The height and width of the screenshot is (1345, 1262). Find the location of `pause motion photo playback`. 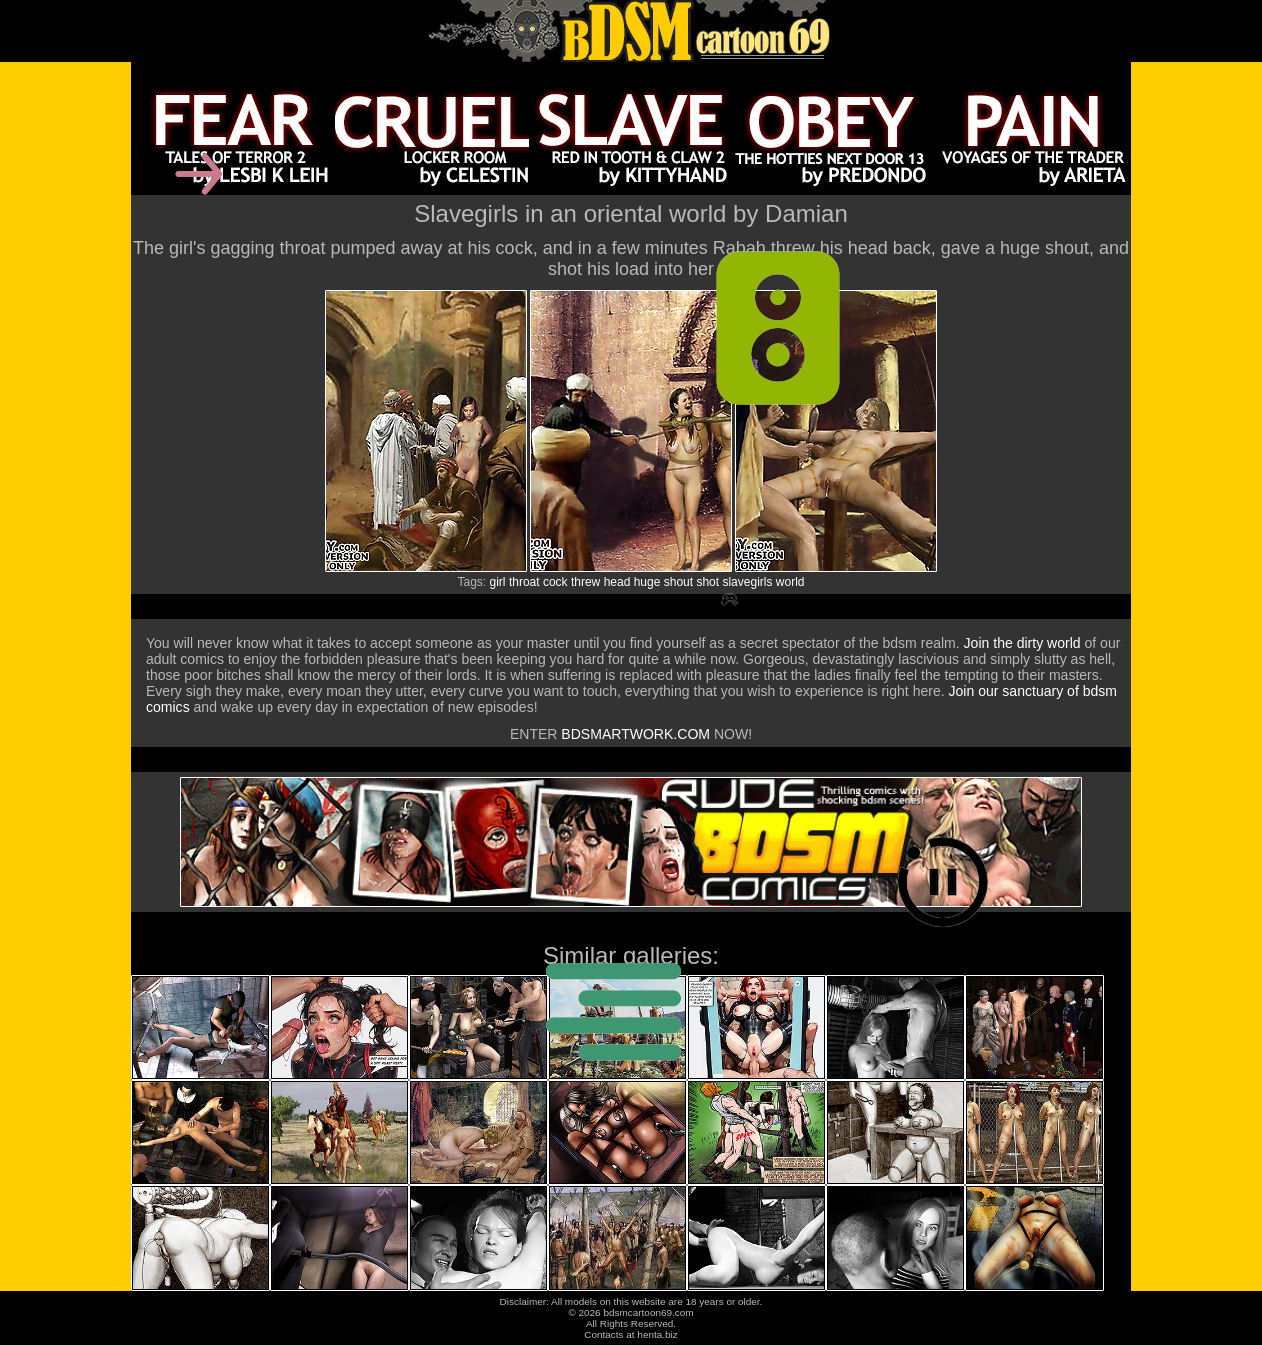

pause motion photo playback is located at coordinates (943, 882).